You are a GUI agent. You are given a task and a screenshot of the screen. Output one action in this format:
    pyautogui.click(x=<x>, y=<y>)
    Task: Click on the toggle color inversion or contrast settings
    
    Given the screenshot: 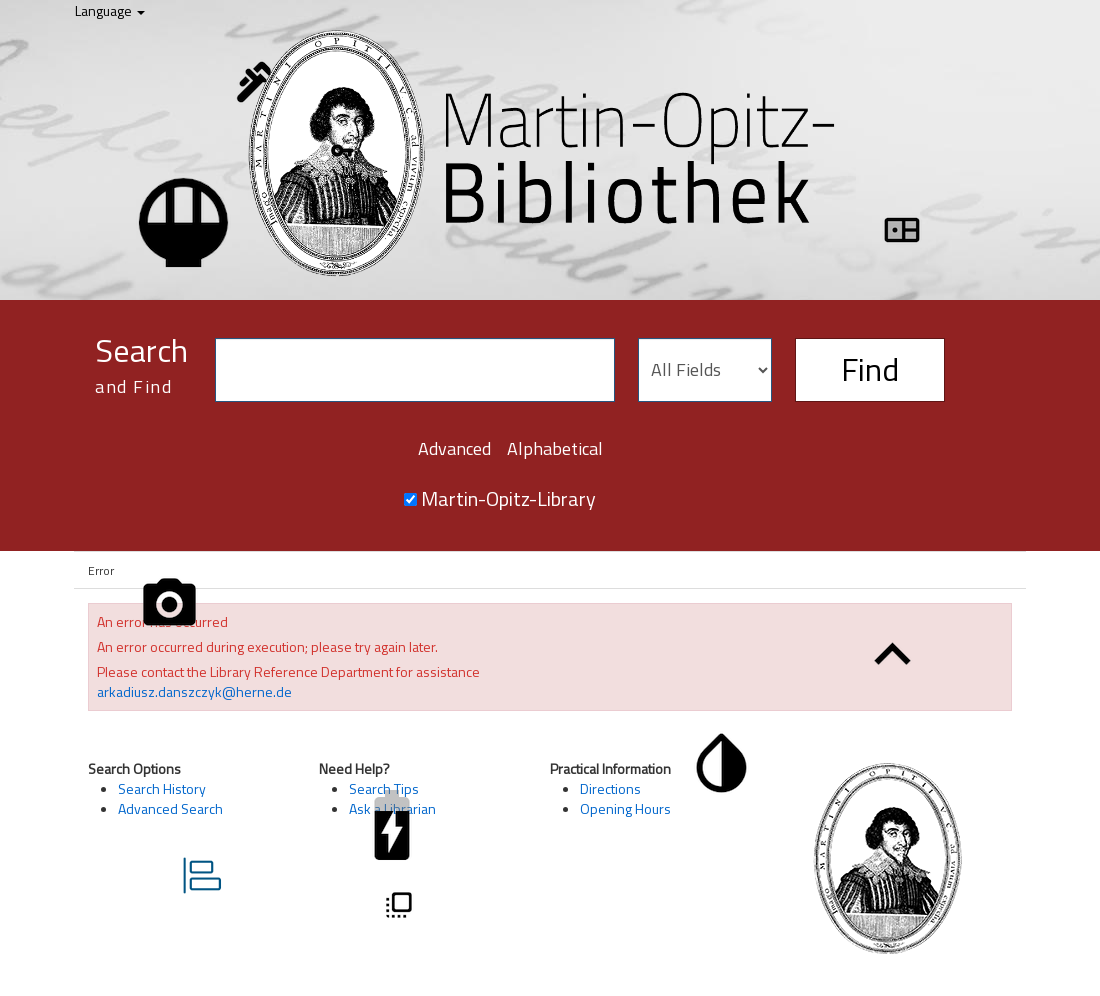 What is the action you would take?
    pyautogui.click(x=721, y=762)
    